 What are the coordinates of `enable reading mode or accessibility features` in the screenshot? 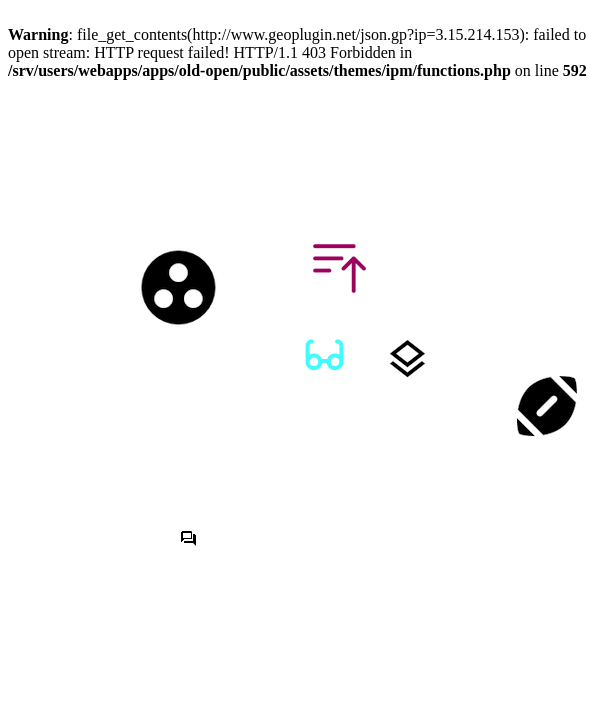 It's located at (324, 355).